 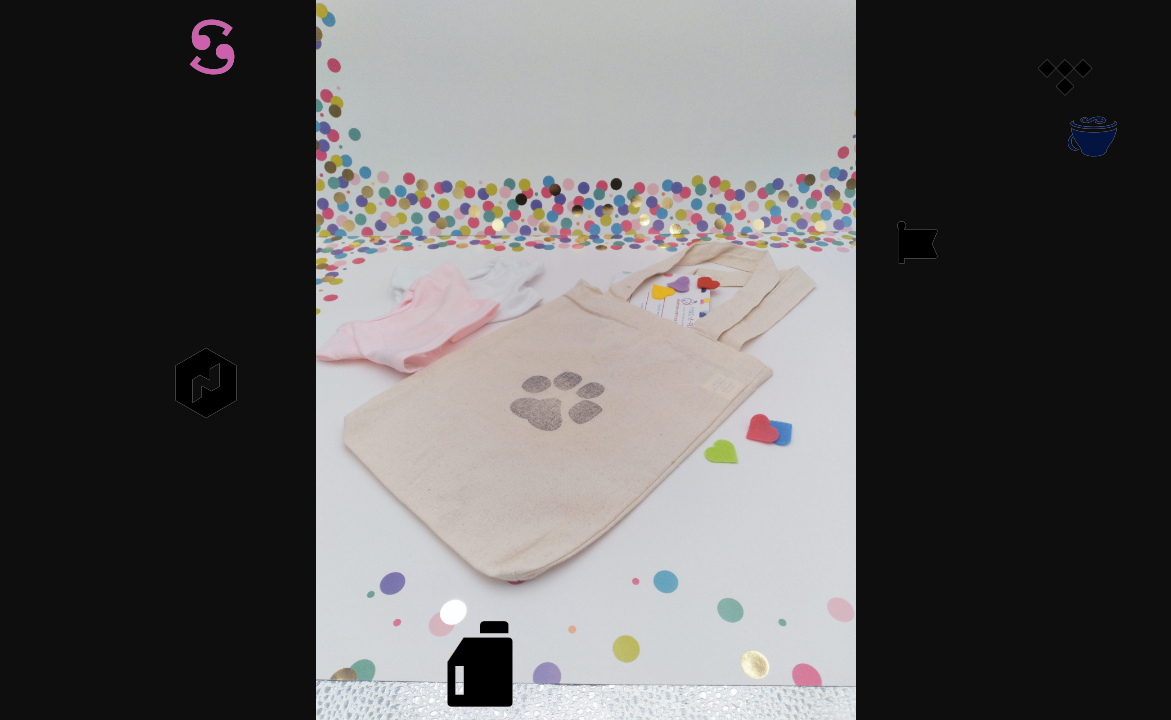 What do you see at coordinates (917, 242) in the screenshot?
I see `font awesome brand logo` at bounding box center [917, 242].